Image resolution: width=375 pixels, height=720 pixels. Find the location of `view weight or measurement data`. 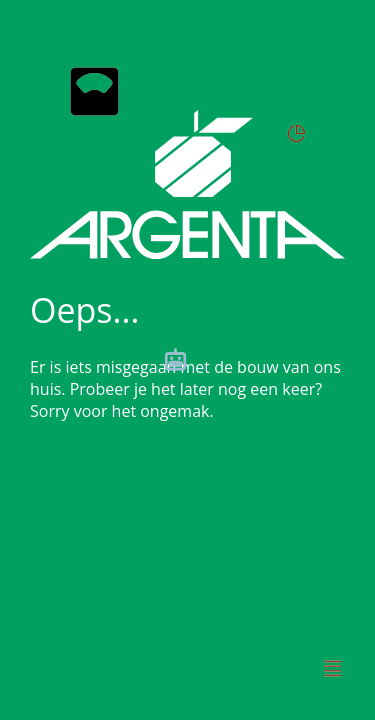

view weight or measurement data is located at coordinates (94, 91).